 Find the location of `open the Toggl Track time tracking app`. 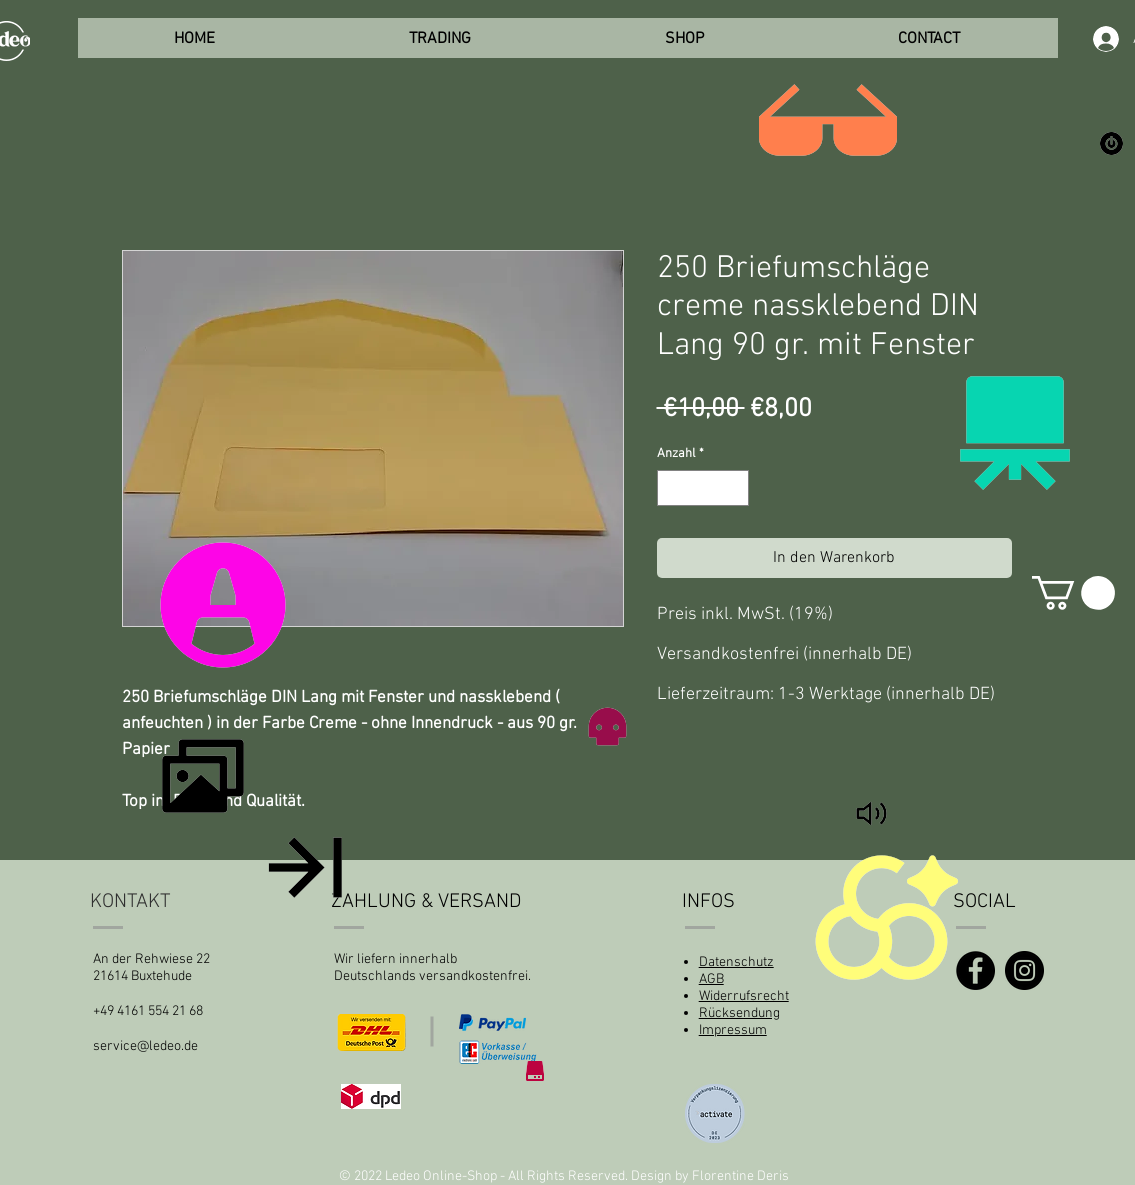

open the Toggl Track time tracking app is located at coordinates (1111, 143).